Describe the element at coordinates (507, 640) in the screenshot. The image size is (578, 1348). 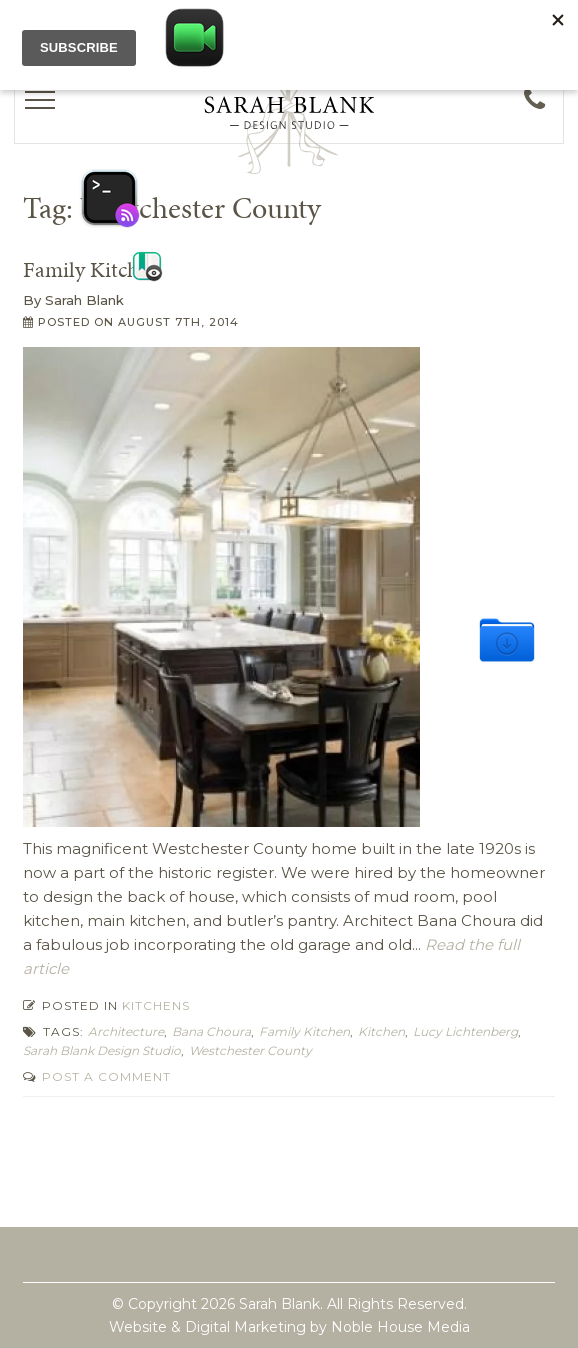
I see `access your downloads folder` at that location.